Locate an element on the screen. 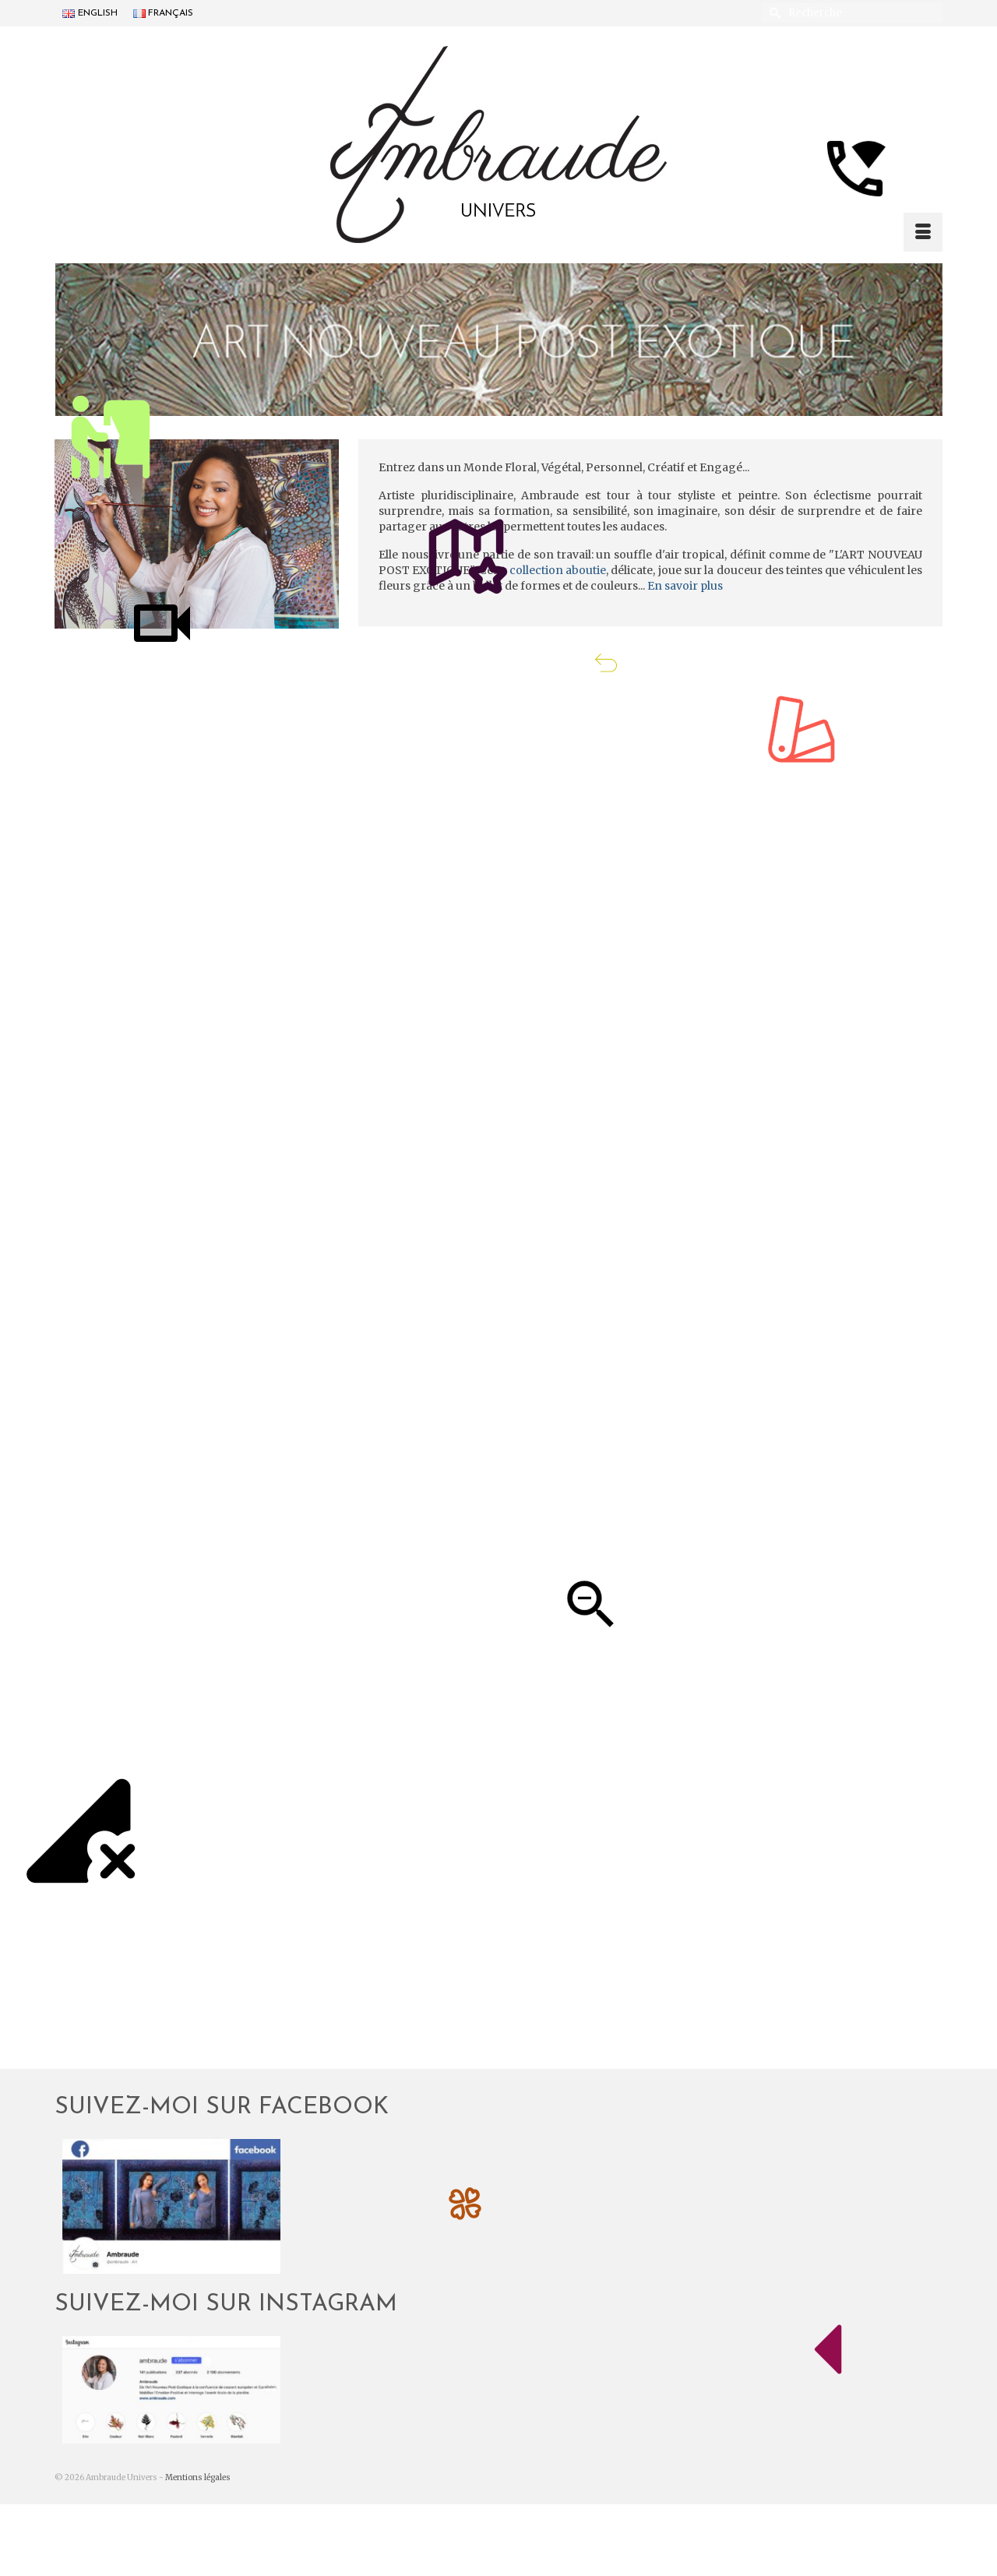 This screenshot has width=997, height=2576. start a video call is located at coordinates (162, 623).